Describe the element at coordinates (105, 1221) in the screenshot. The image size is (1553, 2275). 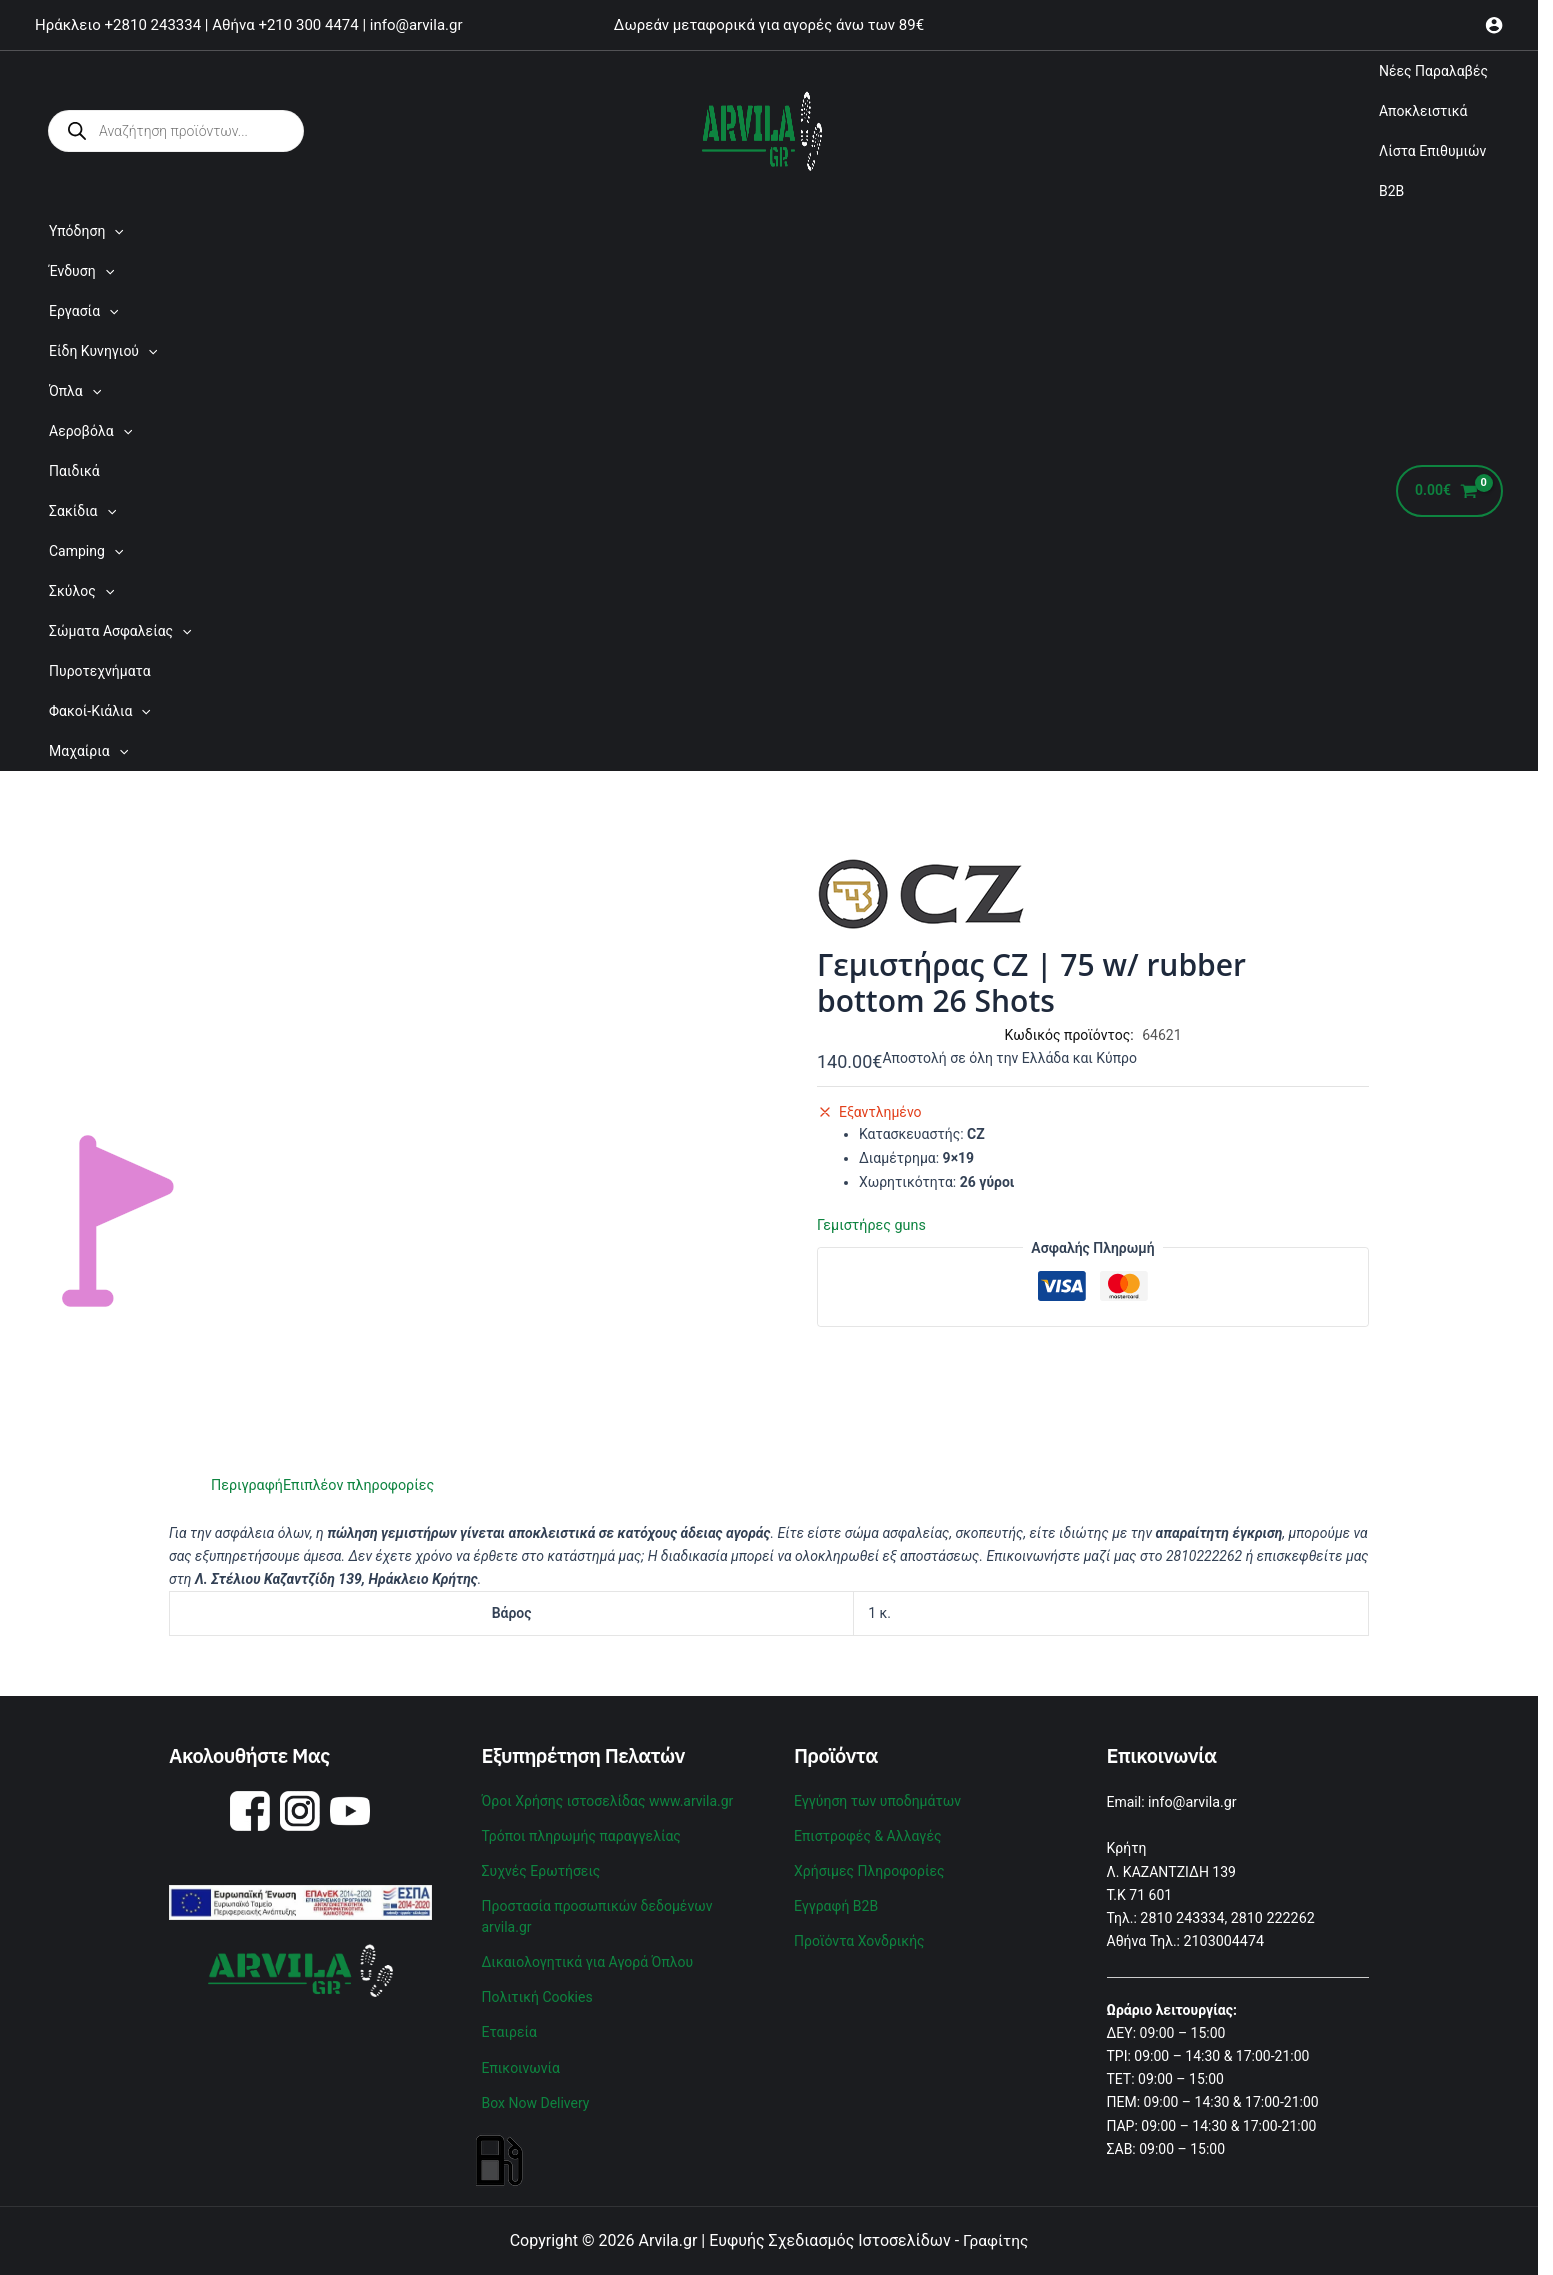
I see `flag or mark an important item` at that location.